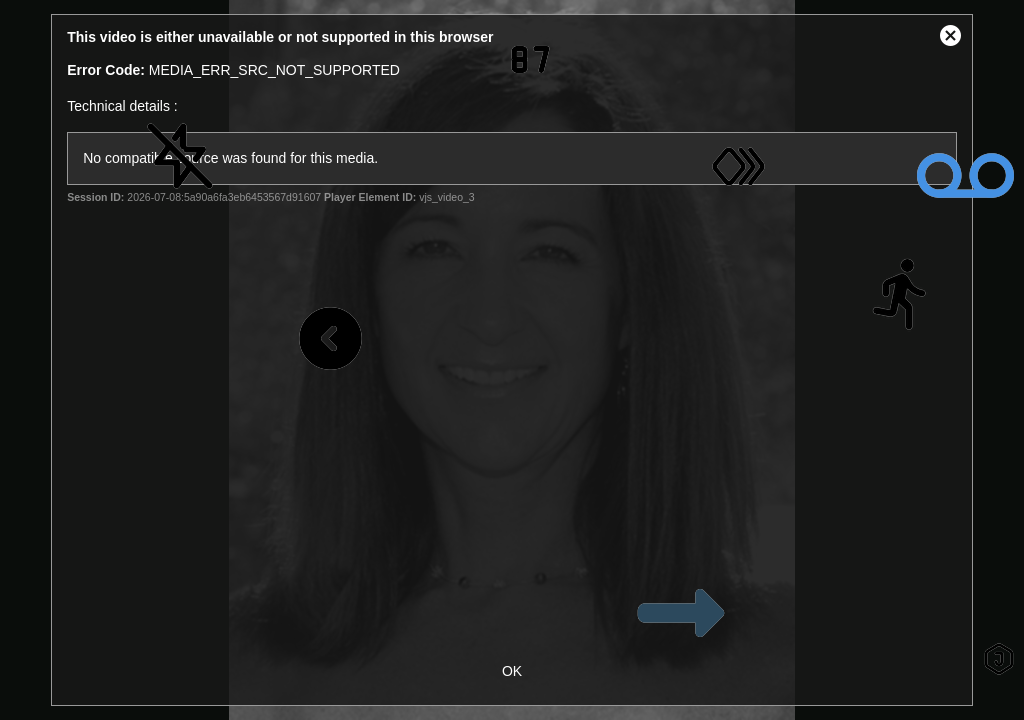 This screenshot has height=720, width=1024. Describe the element at coordinates (530, 59) in the screenshot. I see `displays the number 87 as a badge or count indicator` at that location.